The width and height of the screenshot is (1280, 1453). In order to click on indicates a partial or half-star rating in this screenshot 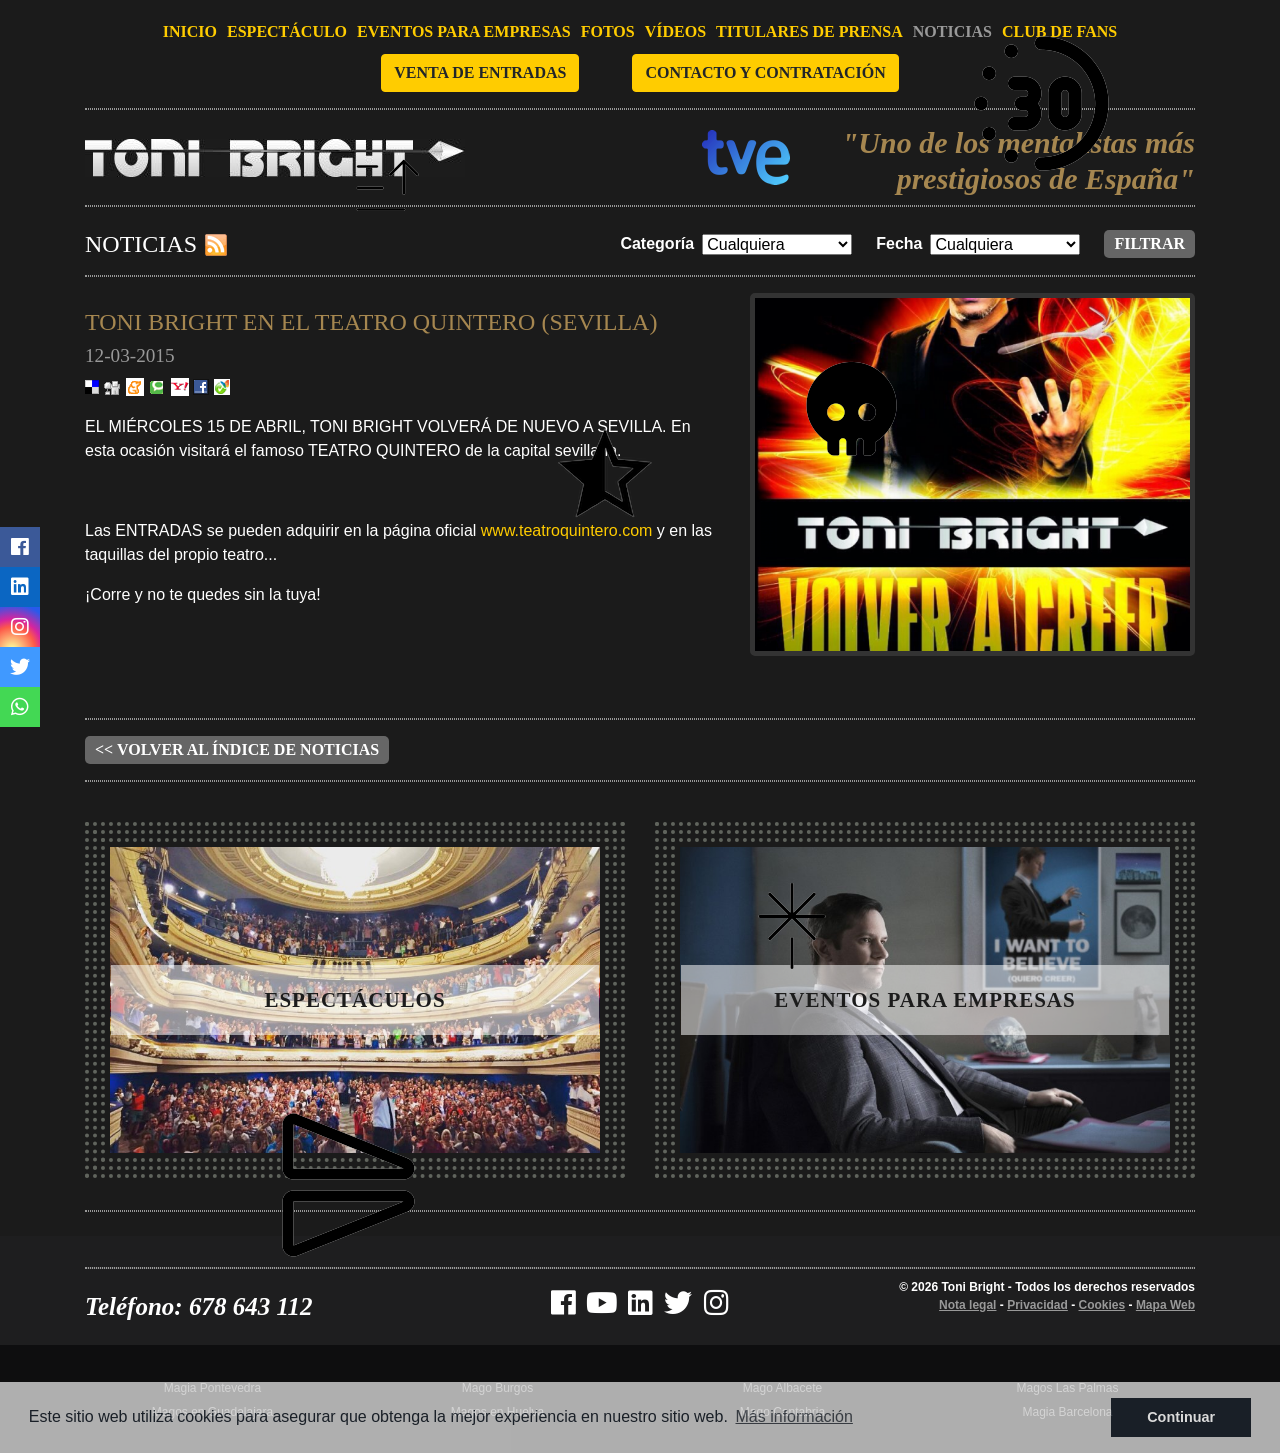, I will do `click(605, 475)`.